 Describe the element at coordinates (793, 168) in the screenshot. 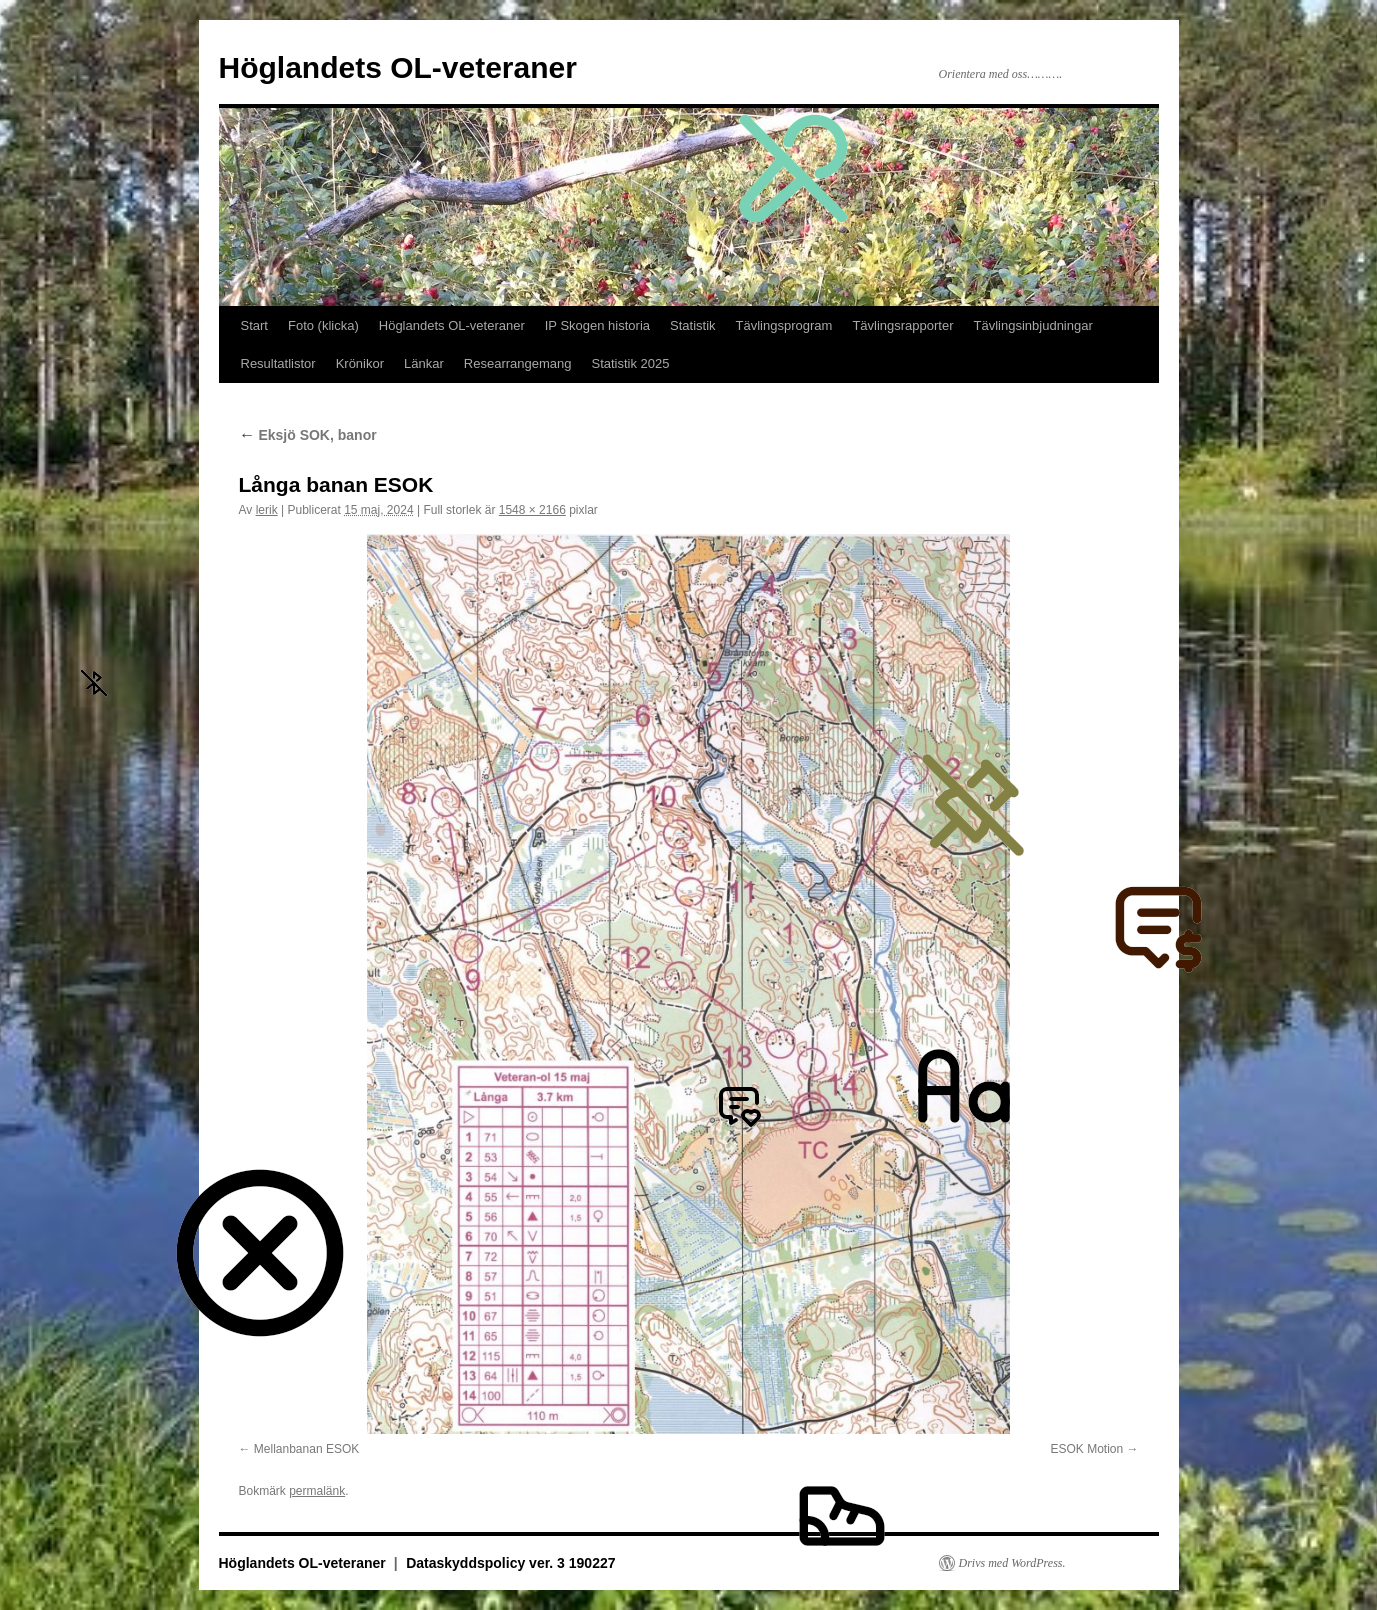

I see `mute microphone` at that location.